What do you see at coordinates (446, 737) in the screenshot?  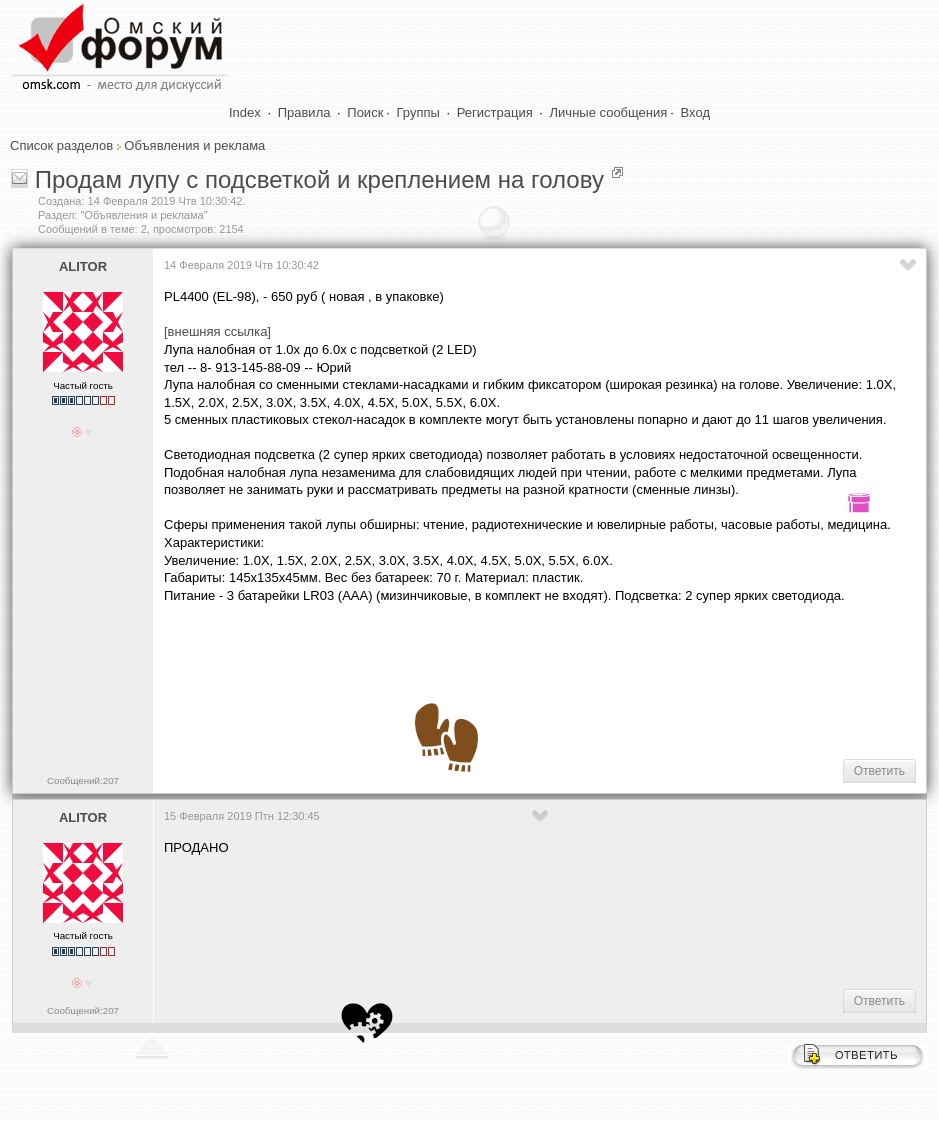 I see `winter gear or cold weather equipment category` at bounding box center [446, 737].